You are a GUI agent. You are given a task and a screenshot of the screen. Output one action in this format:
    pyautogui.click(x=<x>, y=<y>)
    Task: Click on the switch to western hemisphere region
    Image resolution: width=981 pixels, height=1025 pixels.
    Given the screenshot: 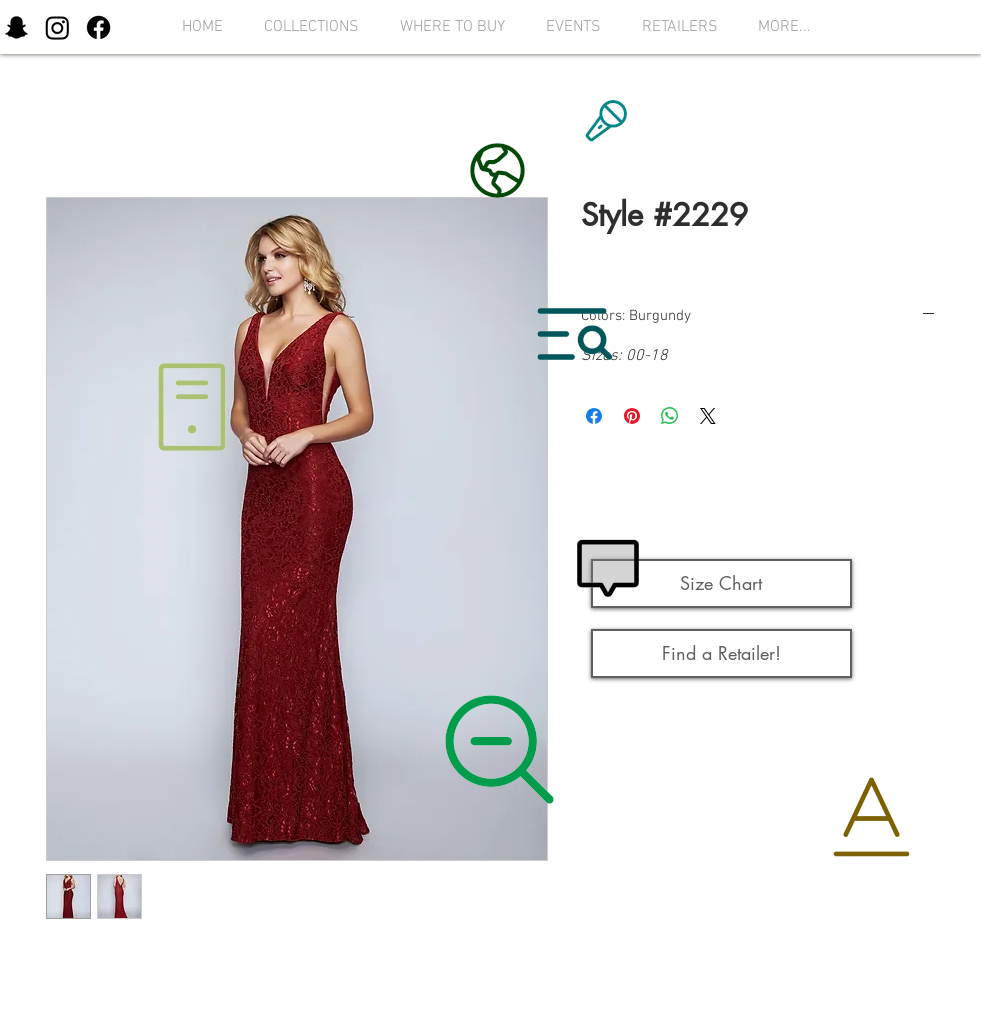 What is the action you would take?
    pyautogui.click(x=497, y=170)
    